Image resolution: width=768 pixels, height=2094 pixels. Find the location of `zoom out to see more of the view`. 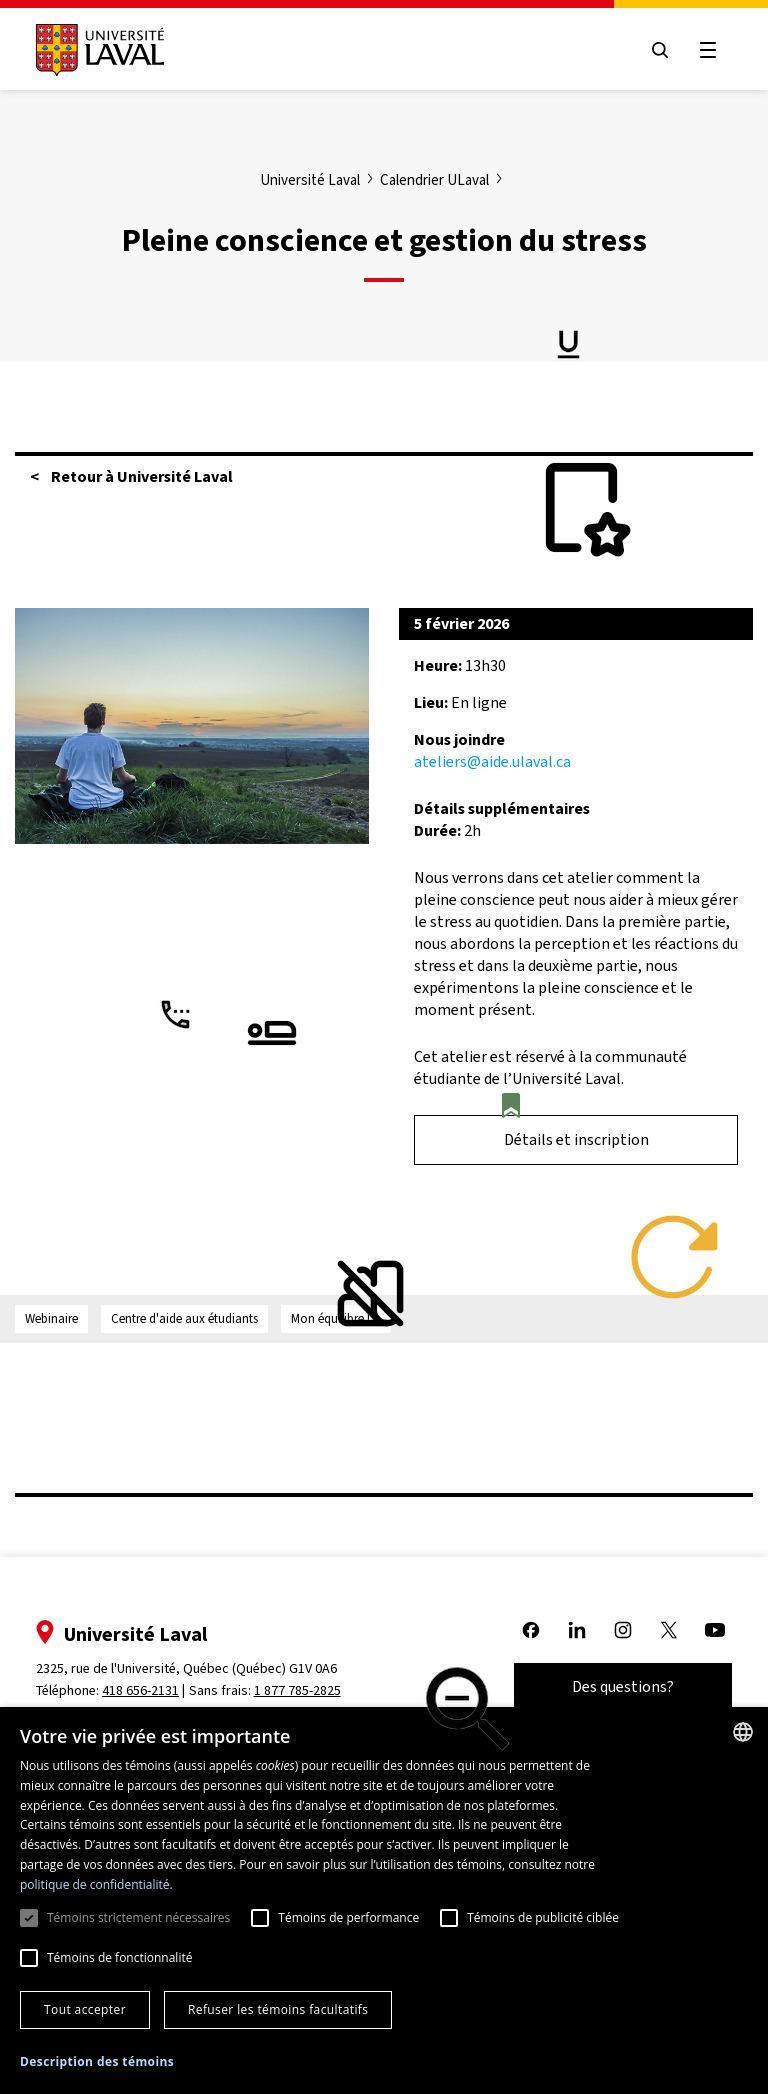

zoom out to see more of the view is located at coordinates (469, 1710).